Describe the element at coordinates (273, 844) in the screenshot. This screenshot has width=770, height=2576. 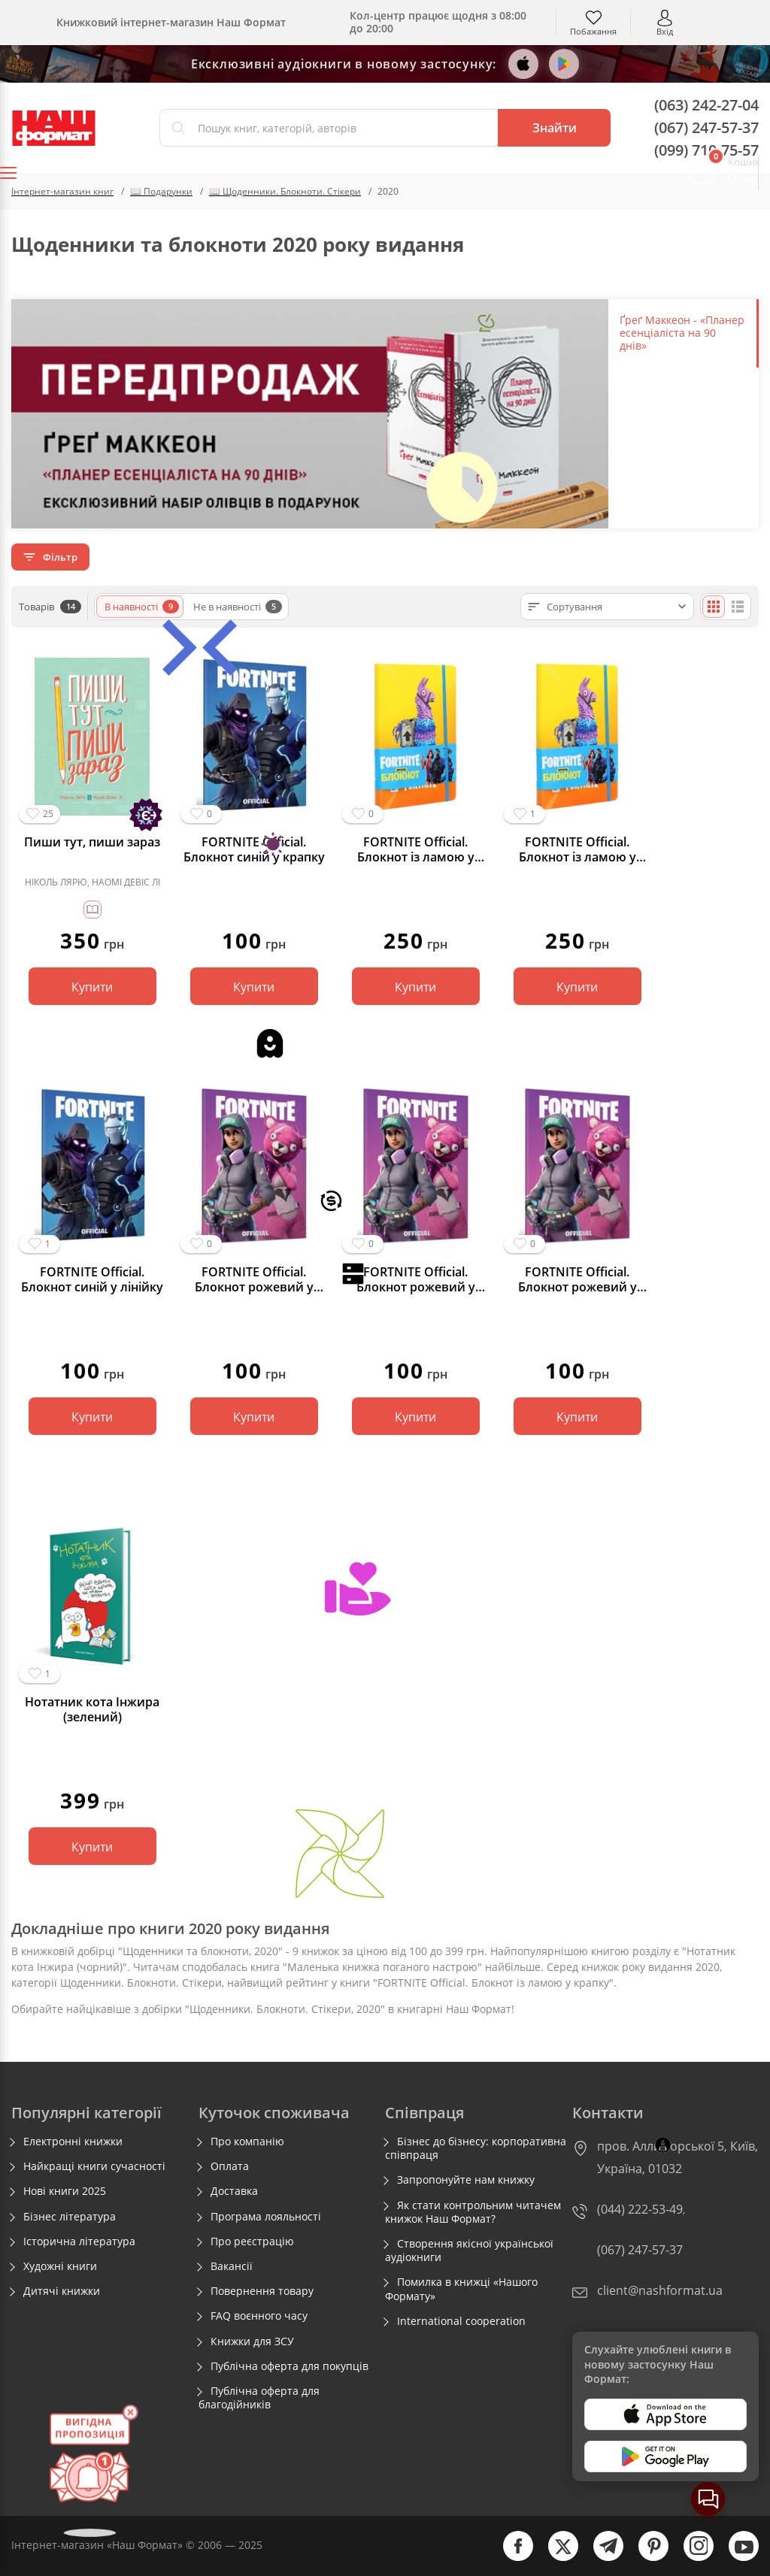
I see `switch to light mode` at that location.